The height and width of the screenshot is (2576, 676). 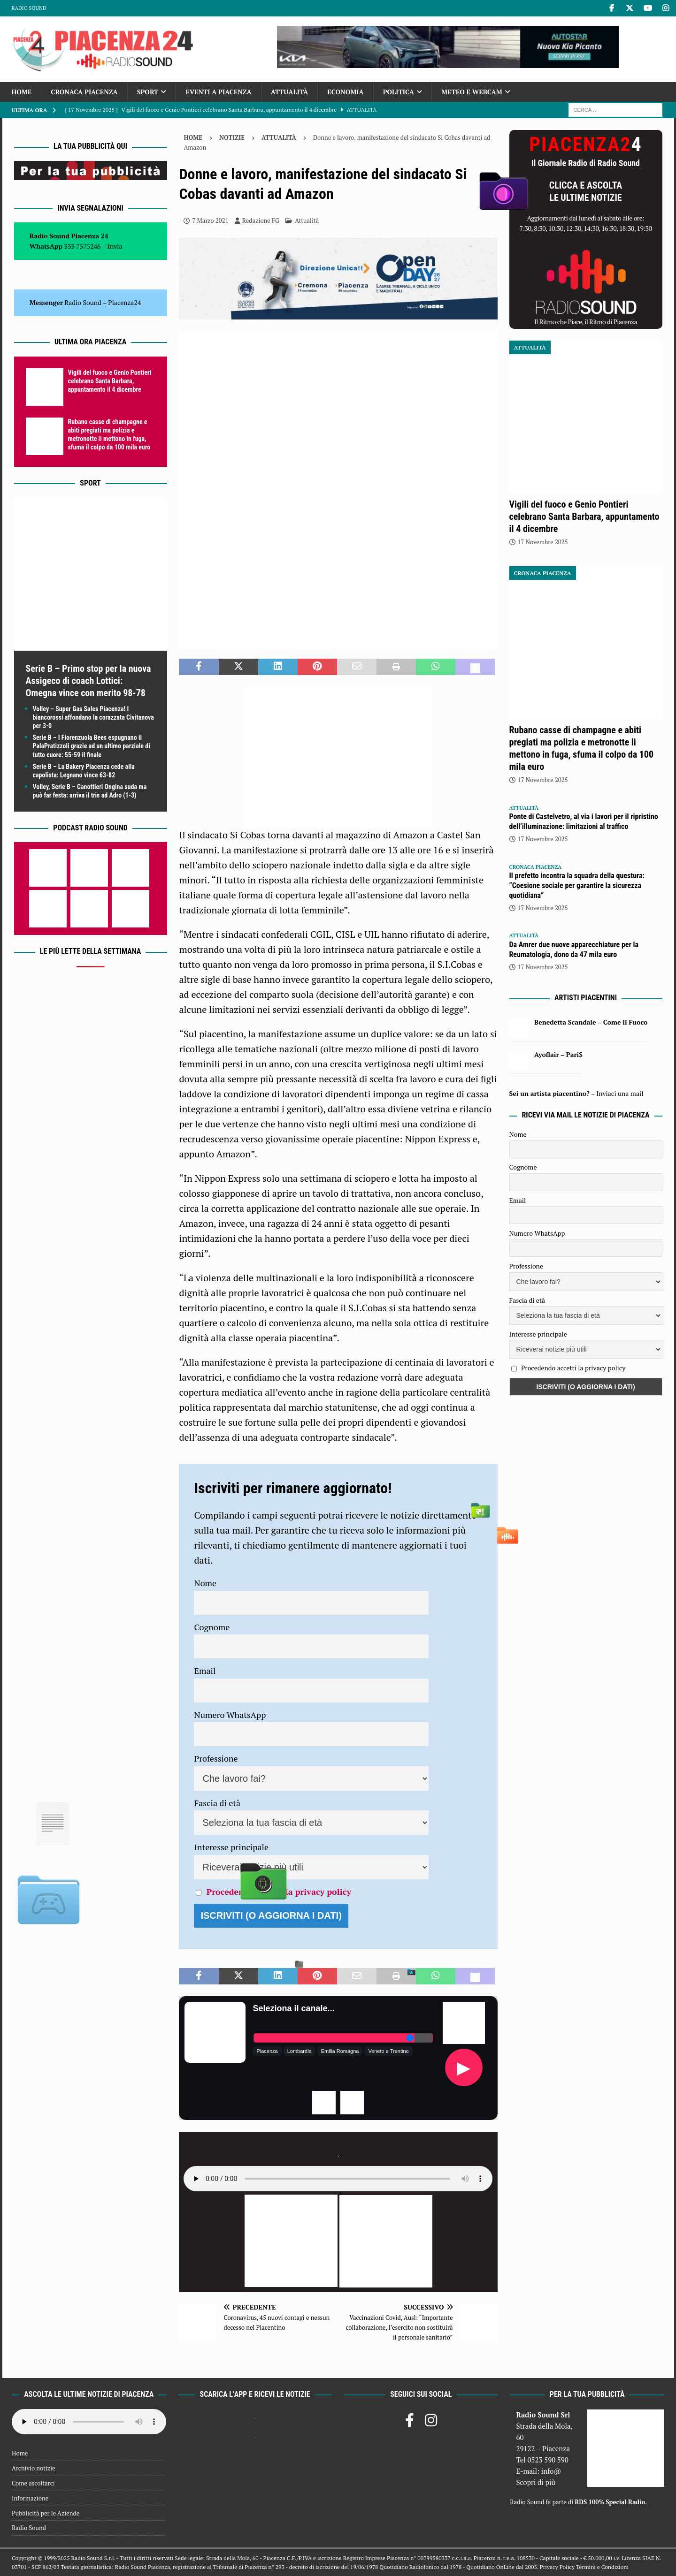 What do you see at coordinates (299, 1964) in the screenshot?
I see `indicates a folder is currently open or expanded` at bounding box center [299, 1964].